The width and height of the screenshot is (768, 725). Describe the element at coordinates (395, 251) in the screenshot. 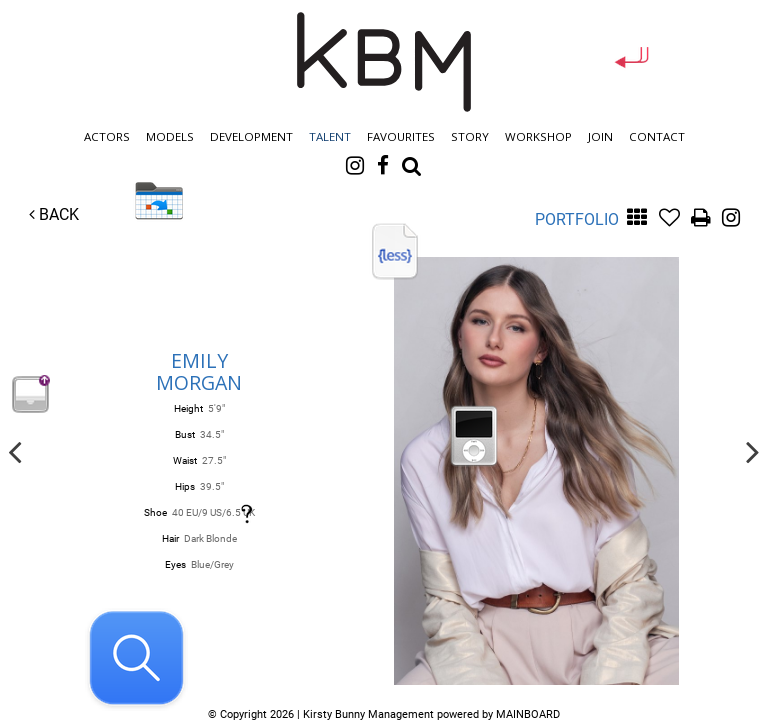

I see `a LESS stylesheet file` at that location.